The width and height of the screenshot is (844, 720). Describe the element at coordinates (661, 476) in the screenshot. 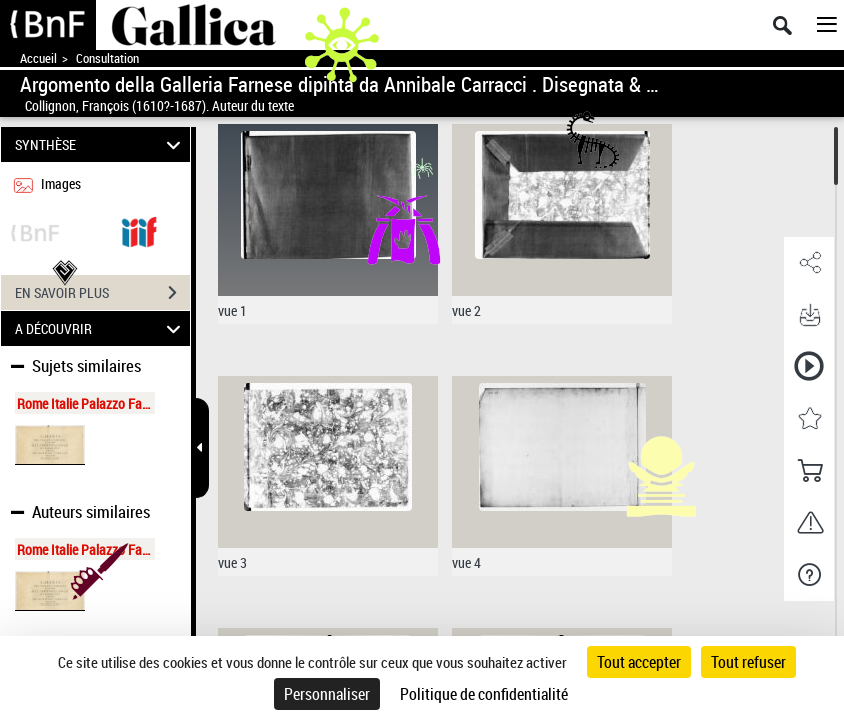

I see `access shrine or spiritual location features` at that location.